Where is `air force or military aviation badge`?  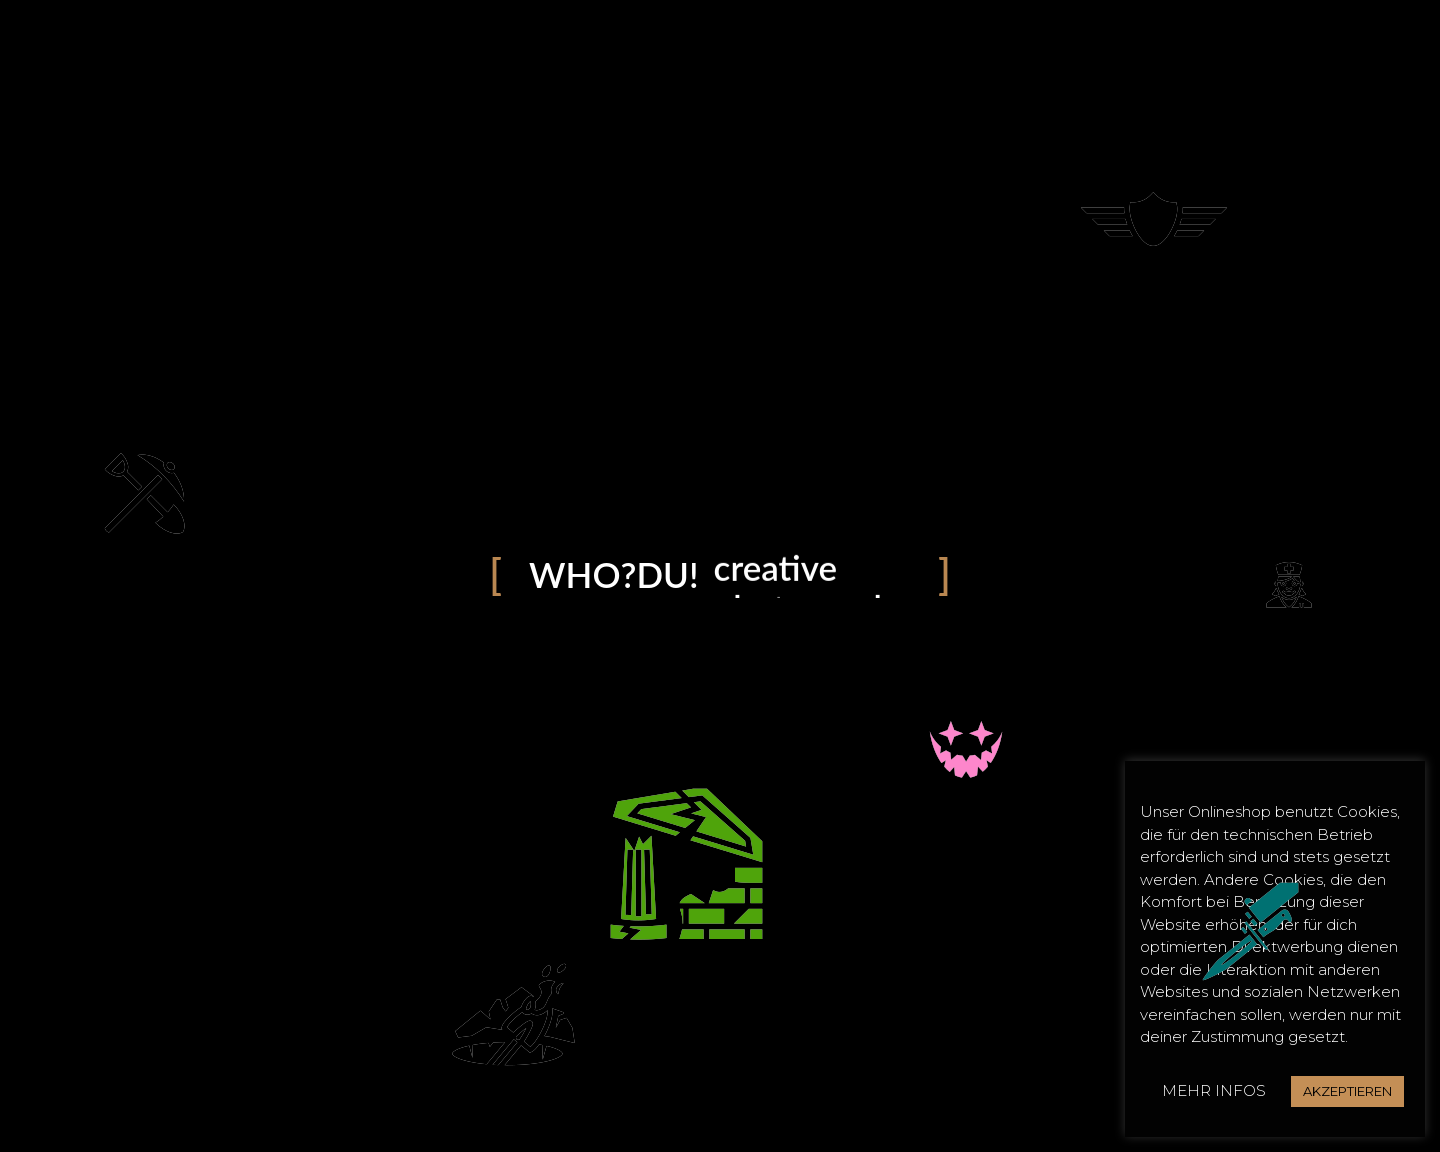 air force or military aviation badge is located at coordinates (1154, 219).